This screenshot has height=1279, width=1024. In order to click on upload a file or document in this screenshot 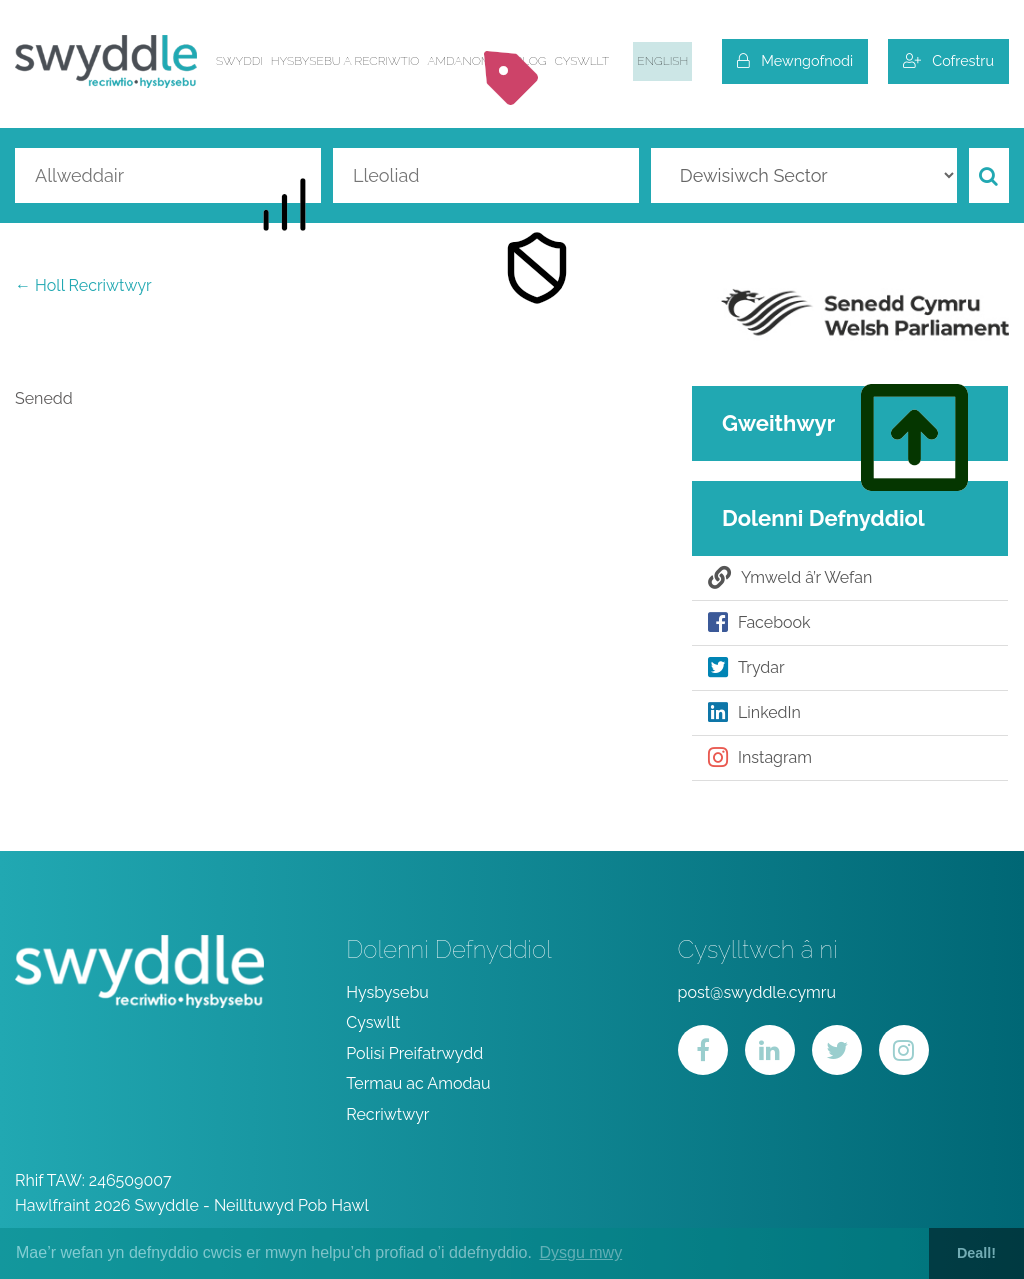, I will do `click(914, 437)`.